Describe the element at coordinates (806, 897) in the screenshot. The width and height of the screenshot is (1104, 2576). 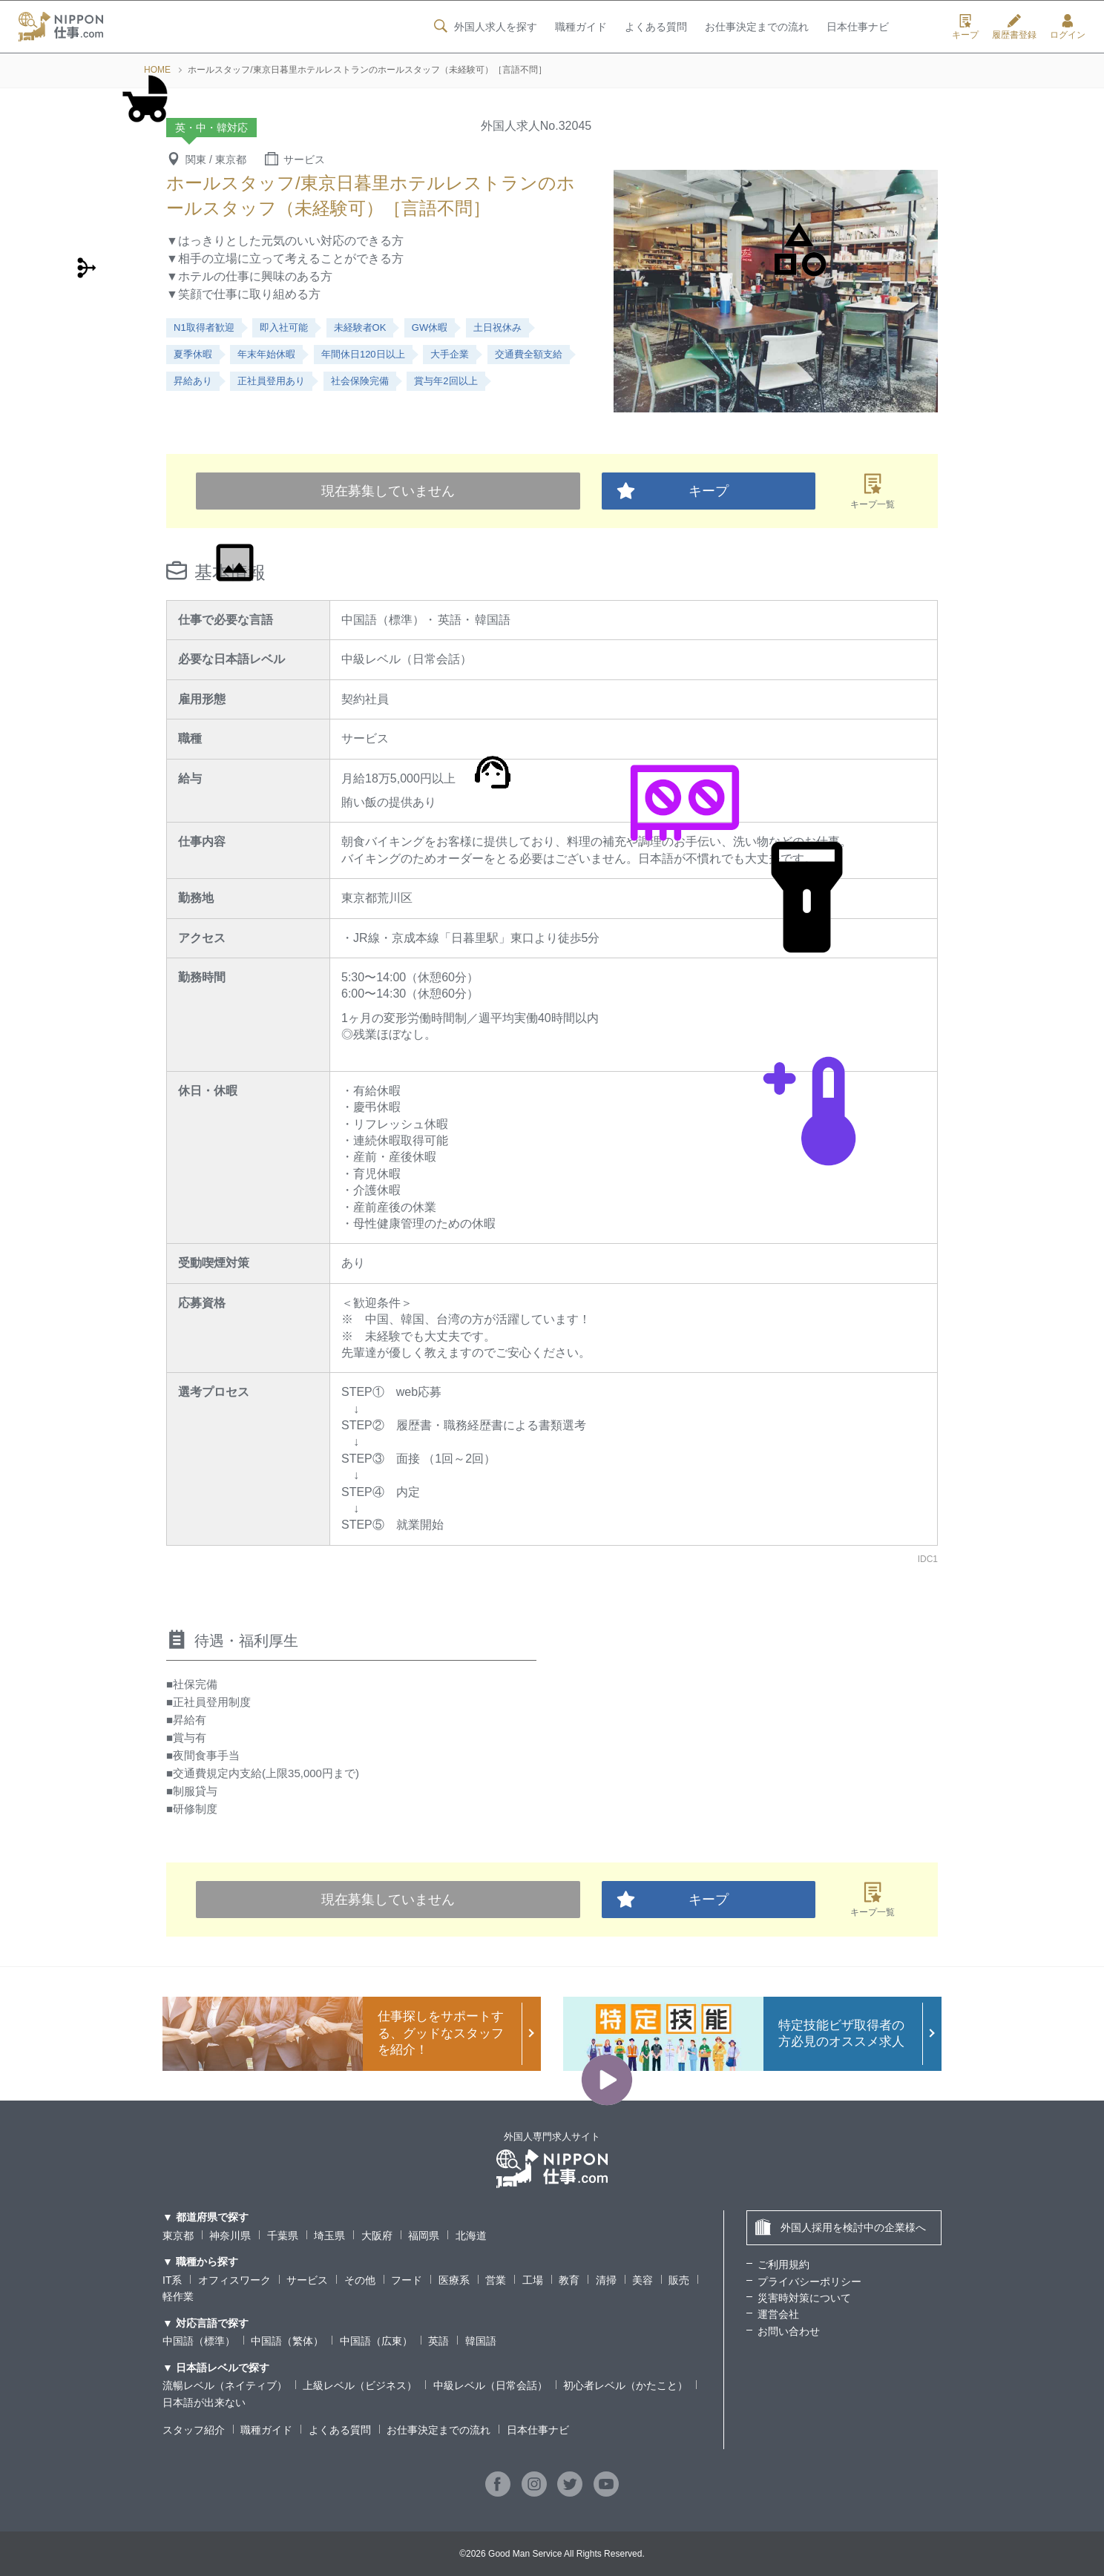
I see `toggle flashlight on/off` at that location.